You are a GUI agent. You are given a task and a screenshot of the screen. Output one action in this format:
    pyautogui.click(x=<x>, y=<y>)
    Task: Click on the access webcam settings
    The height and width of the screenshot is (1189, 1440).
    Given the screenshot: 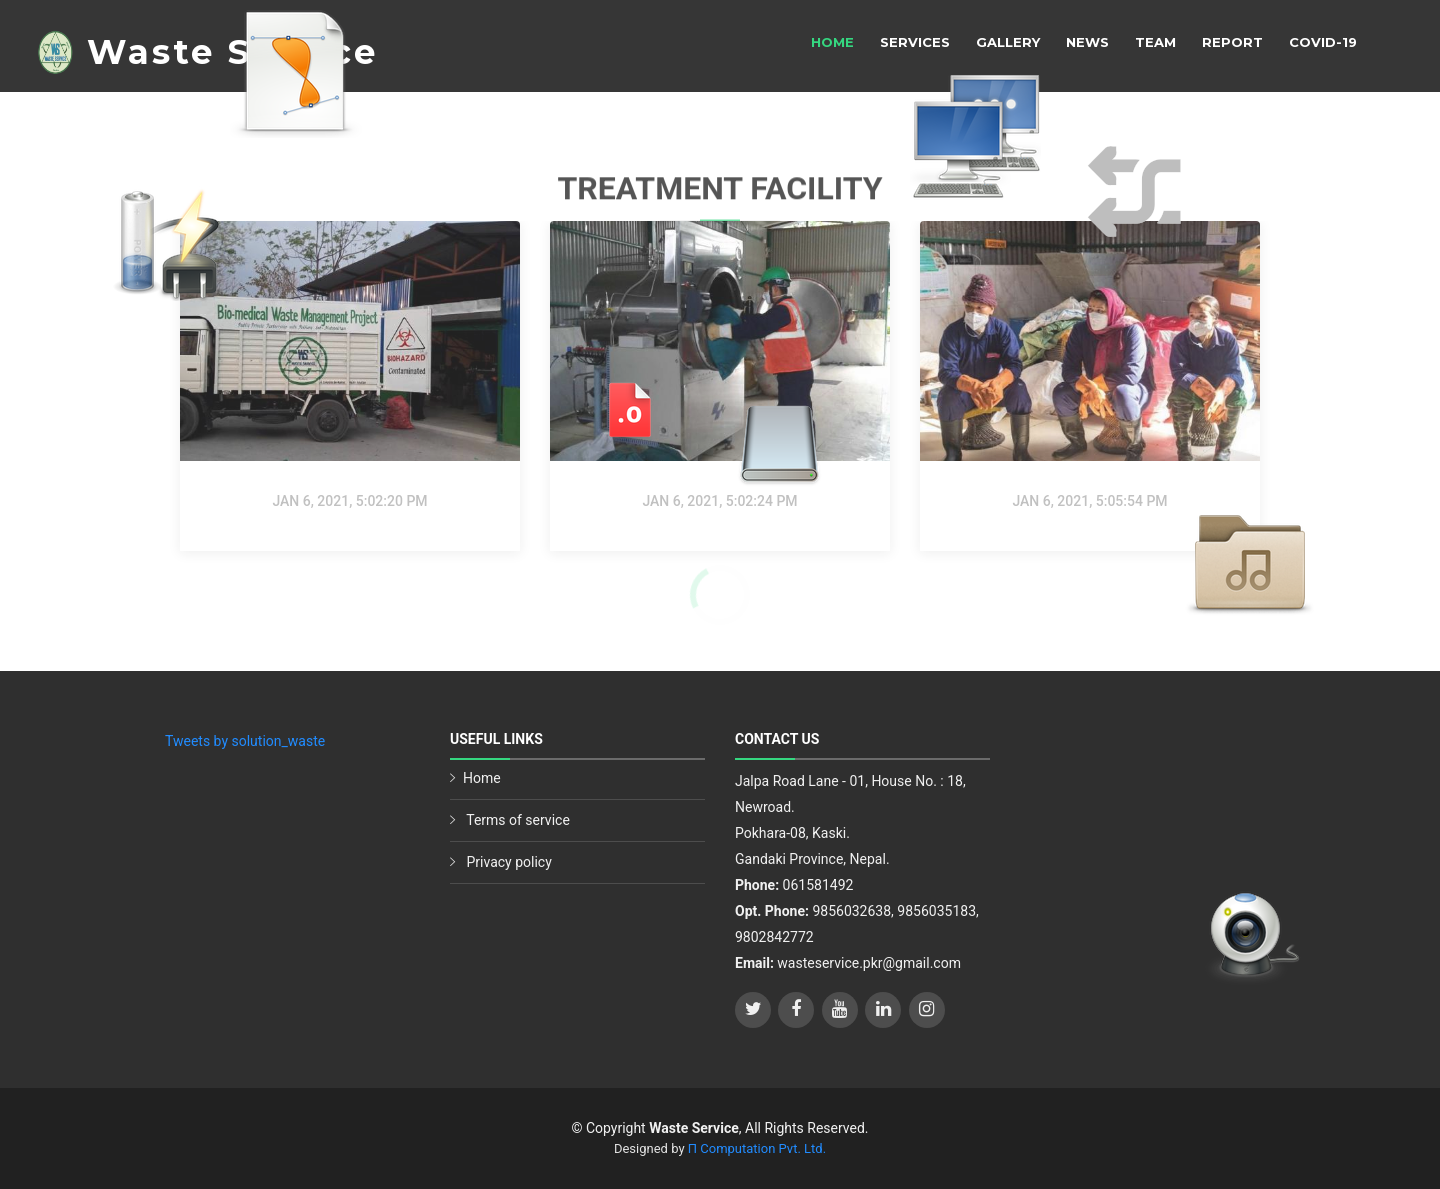 What is the action you would take?
    pyautogui.click(x=1246, y=933)
    